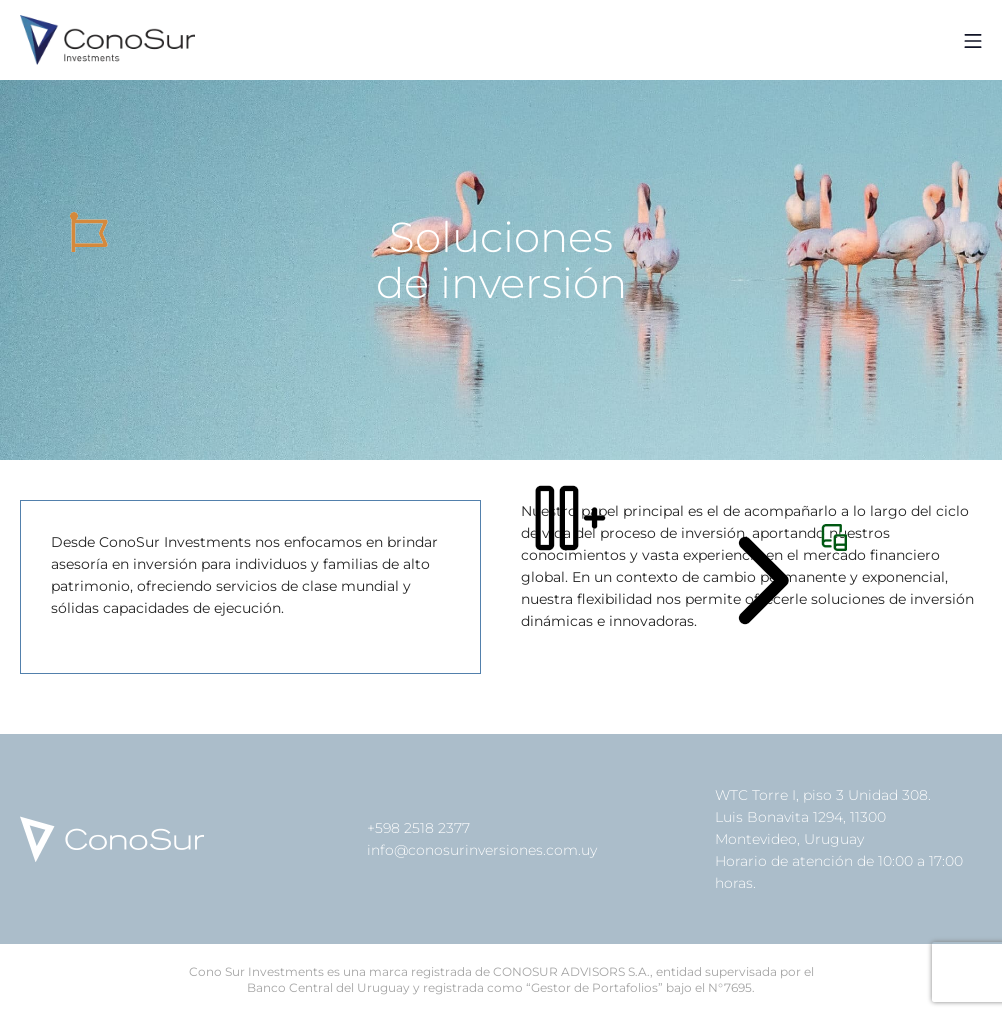  I want to click on add a new column to the right, so click(565, 518).